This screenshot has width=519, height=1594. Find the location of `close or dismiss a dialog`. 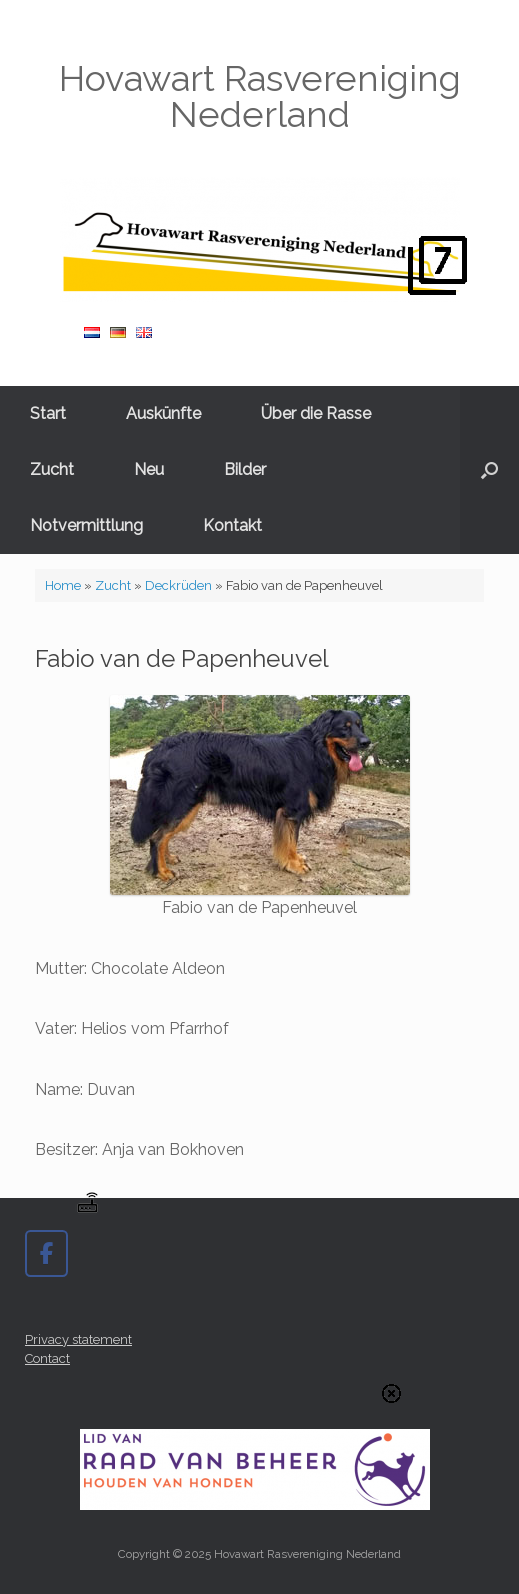

close or dismiss a dialog is located at coordinates (391, 1393).